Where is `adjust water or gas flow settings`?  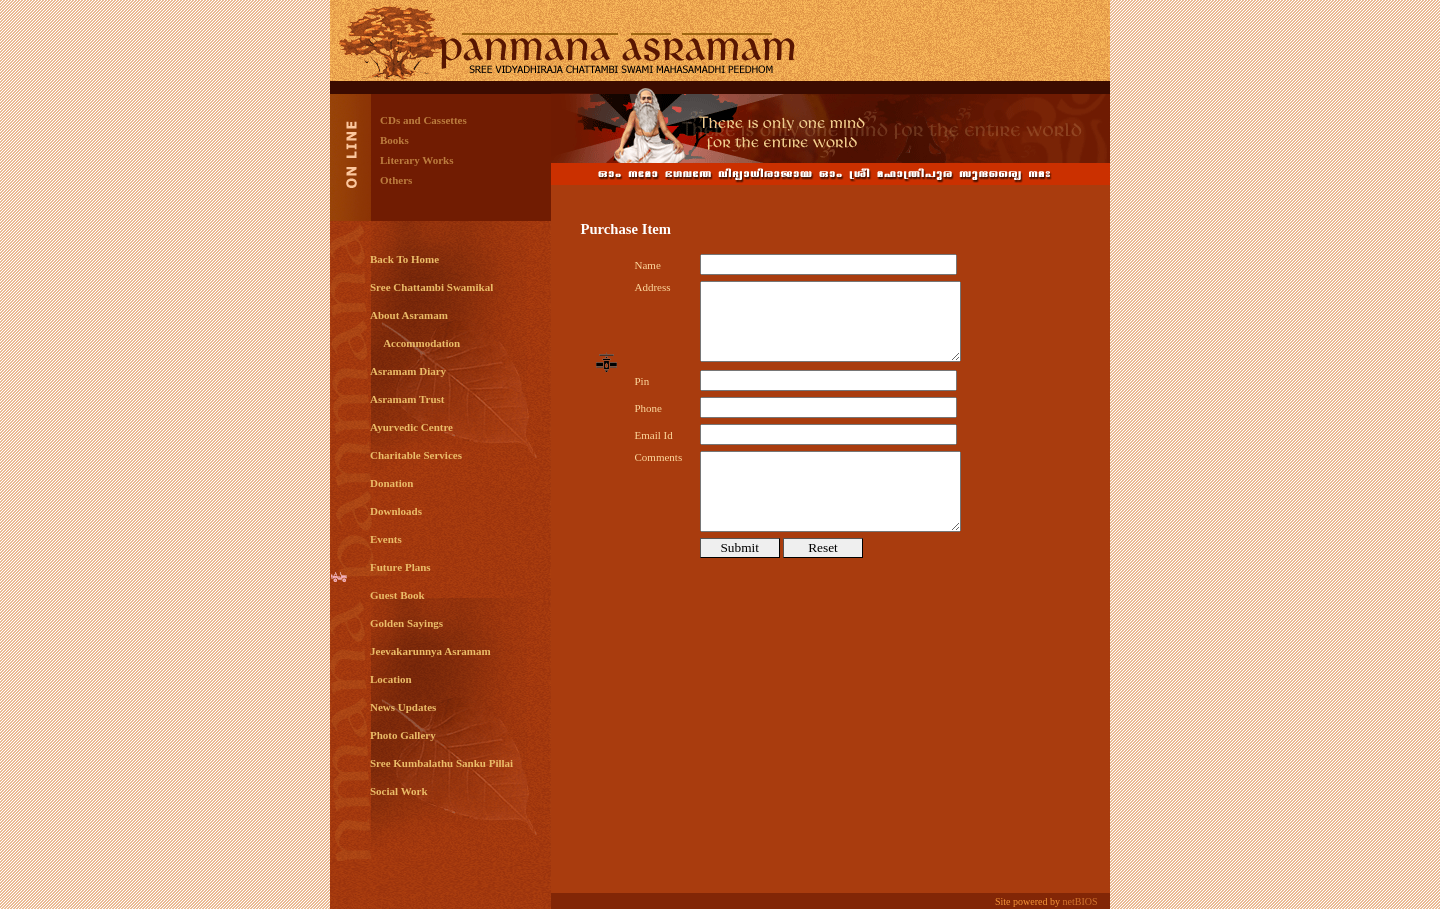
adjust water or gas flow settings is located at coordinates (606, 362).